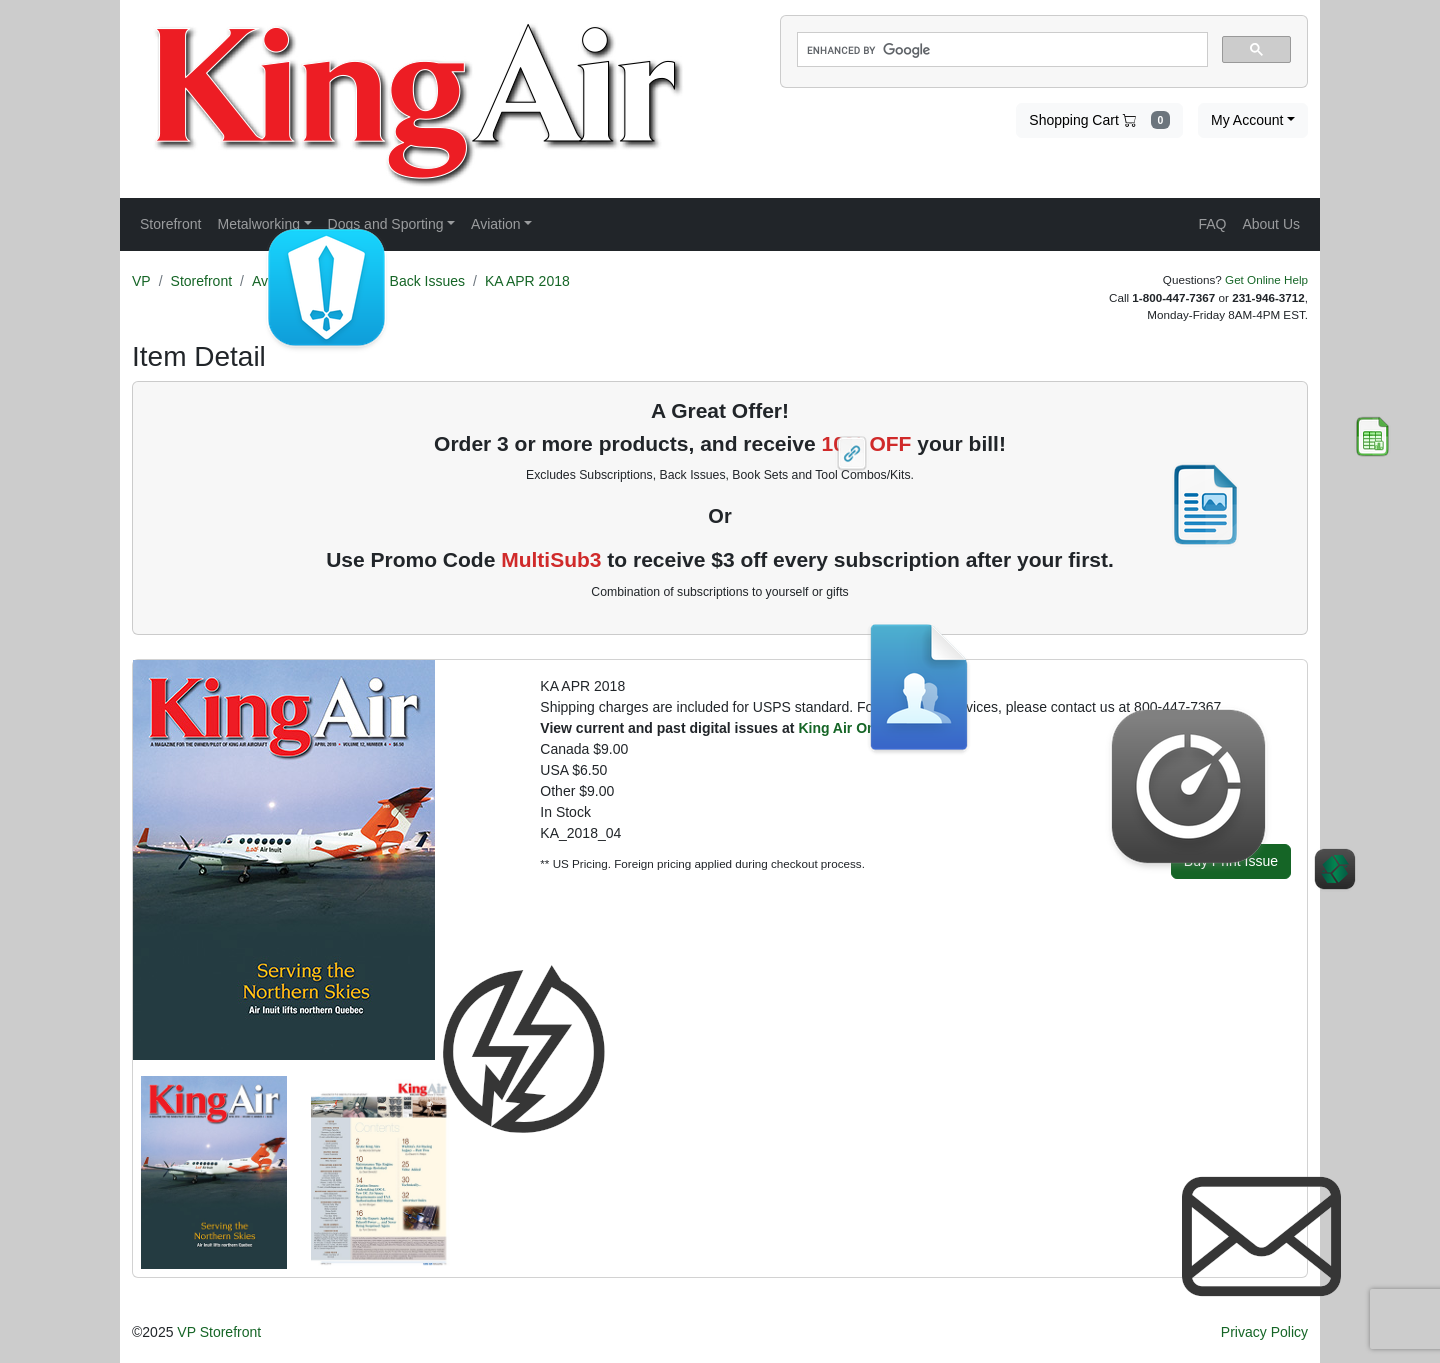 This screenshot has width=1440, height=1363. Describe the element at coordinates (1335, 869) in the screenshot. I see `open cachyos pi application` at that location.